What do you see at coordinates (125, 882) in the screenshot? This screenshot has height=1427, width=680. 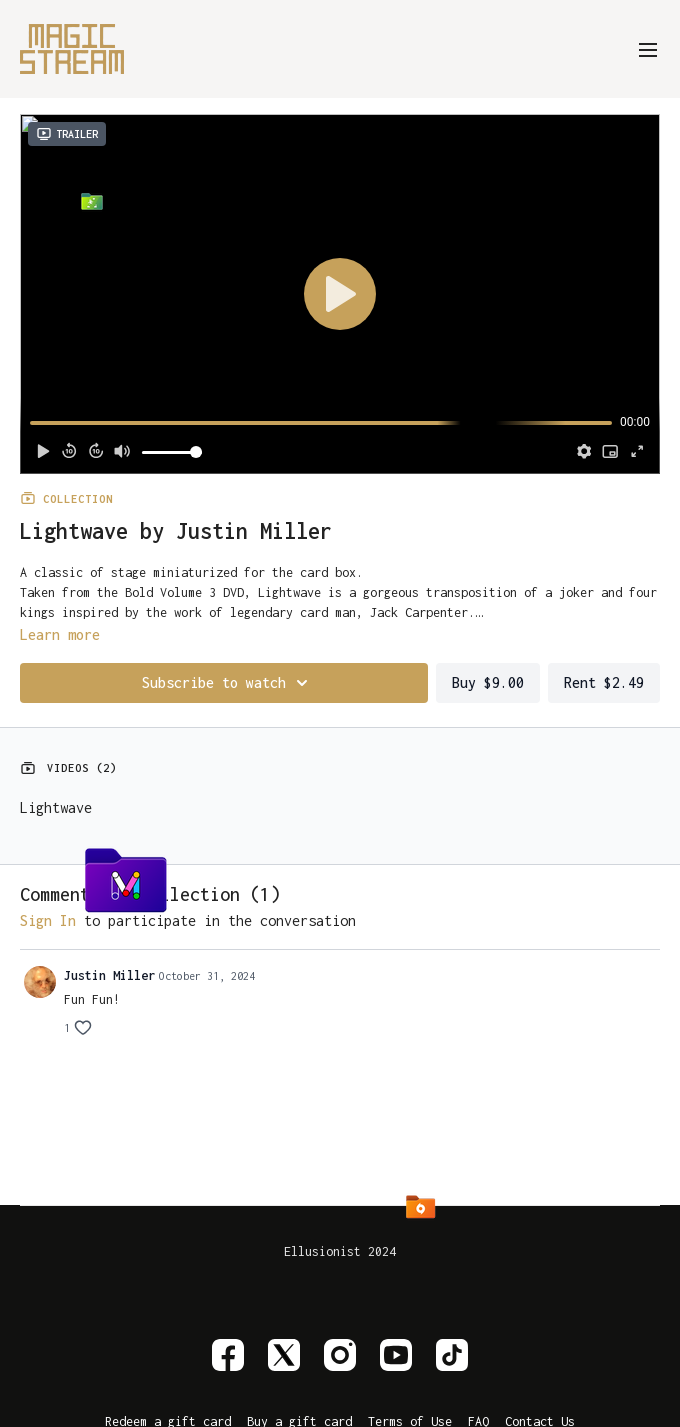 I see `open wondershare mockitt project files` at bounding box center [125, 882].